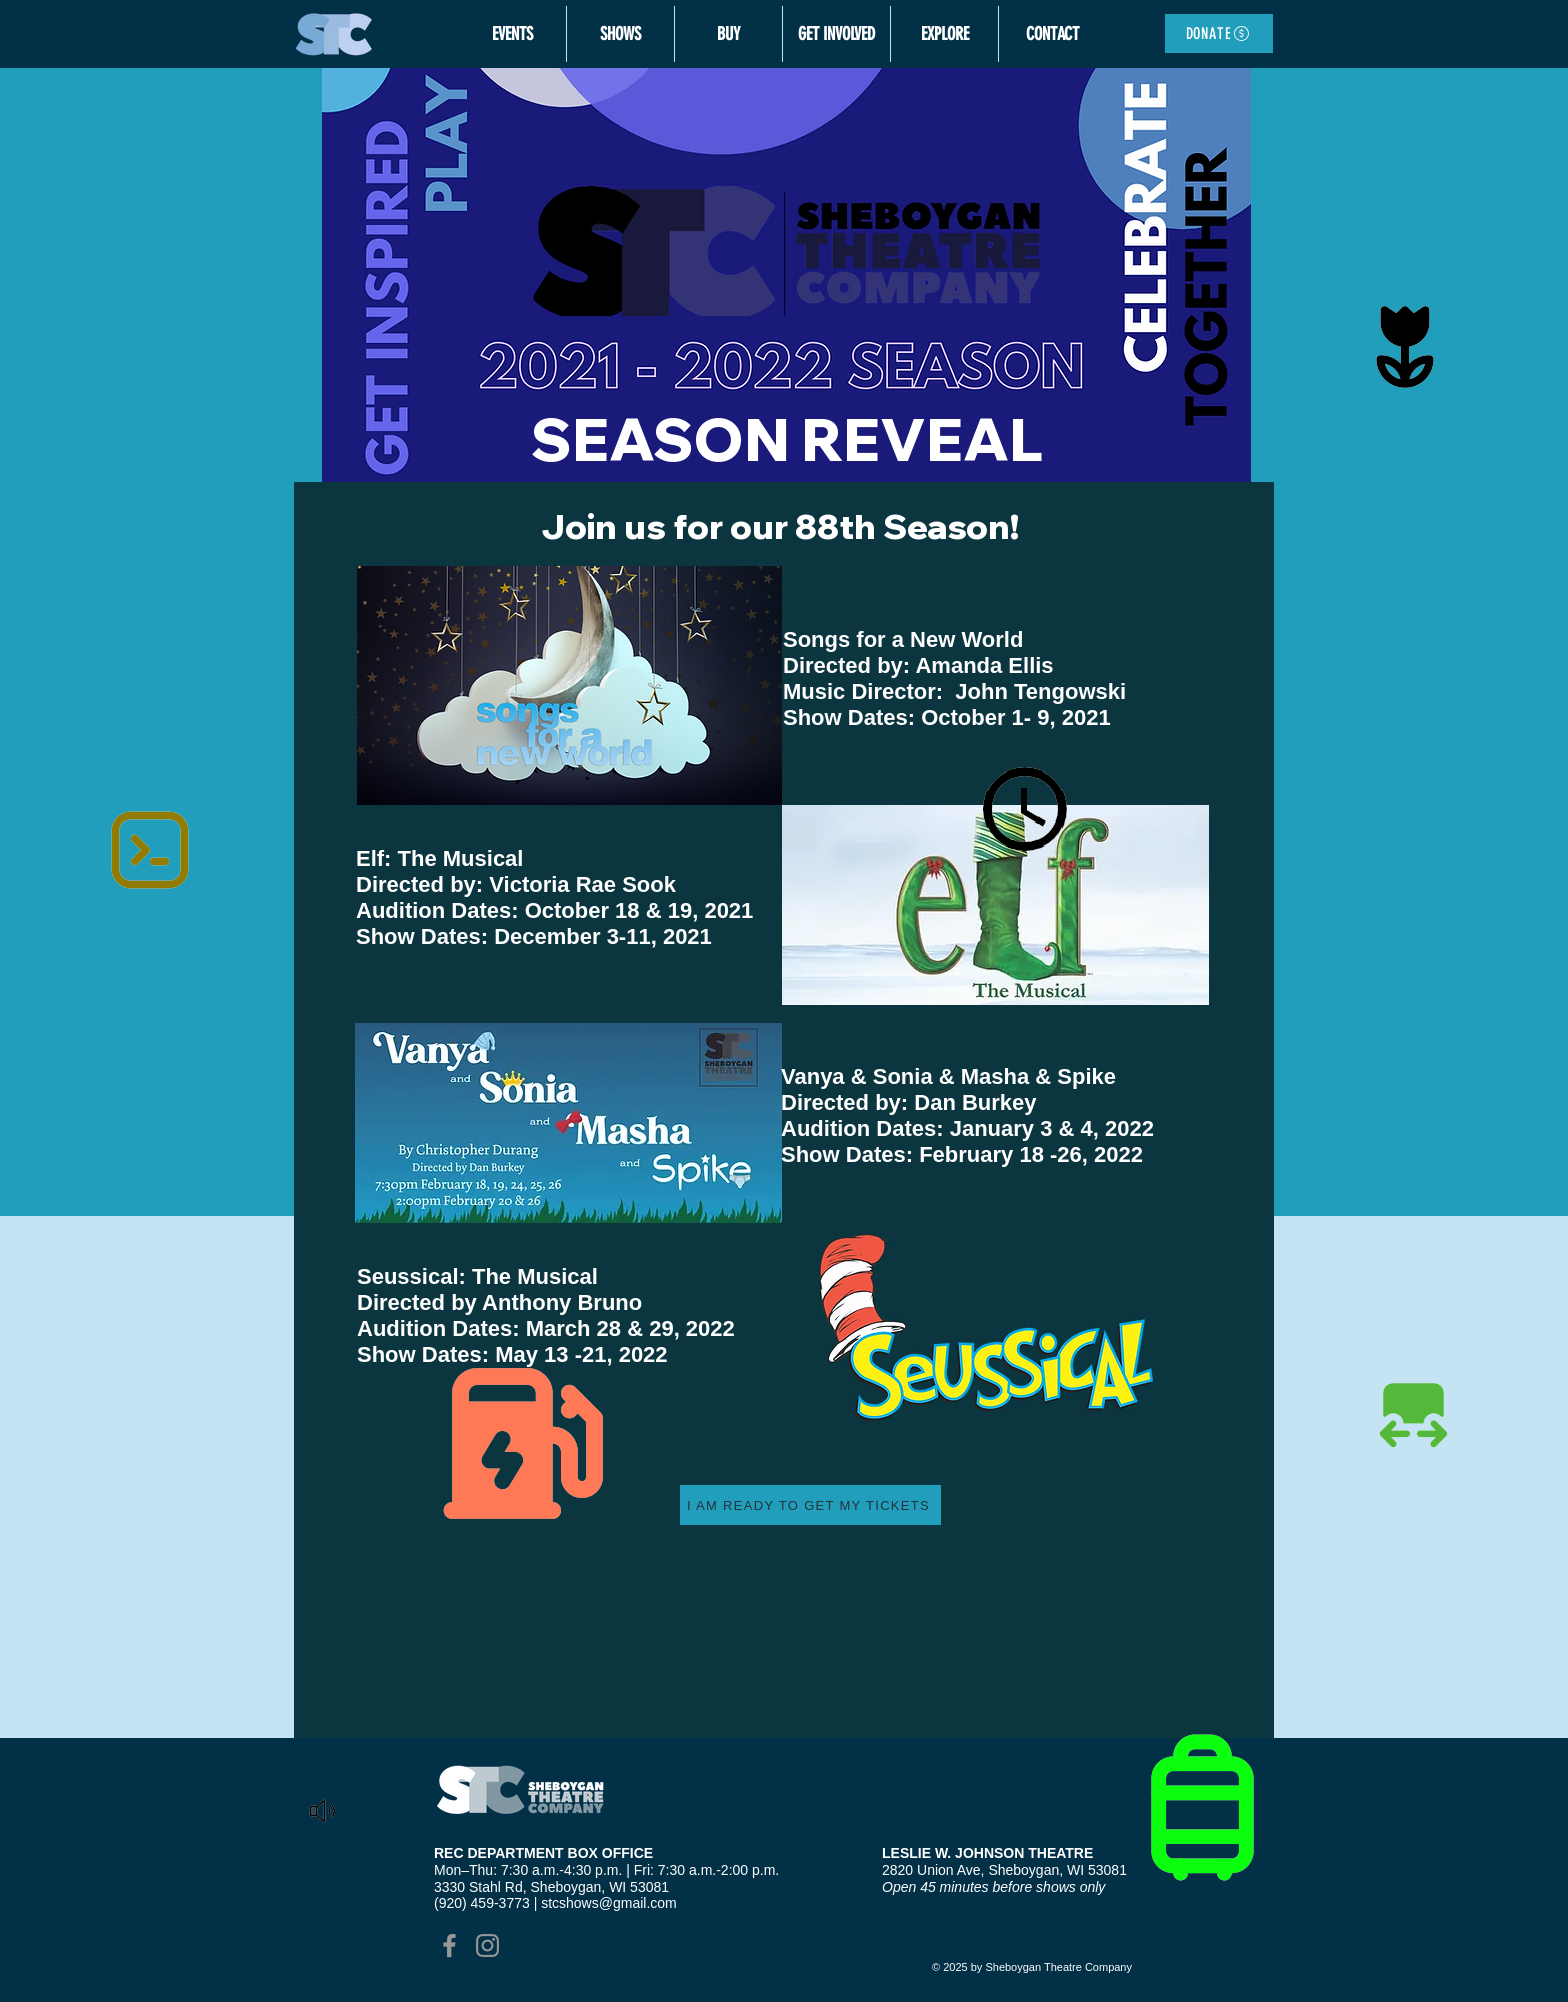  I want to click on view time or clock settings, so click(1025, 809).